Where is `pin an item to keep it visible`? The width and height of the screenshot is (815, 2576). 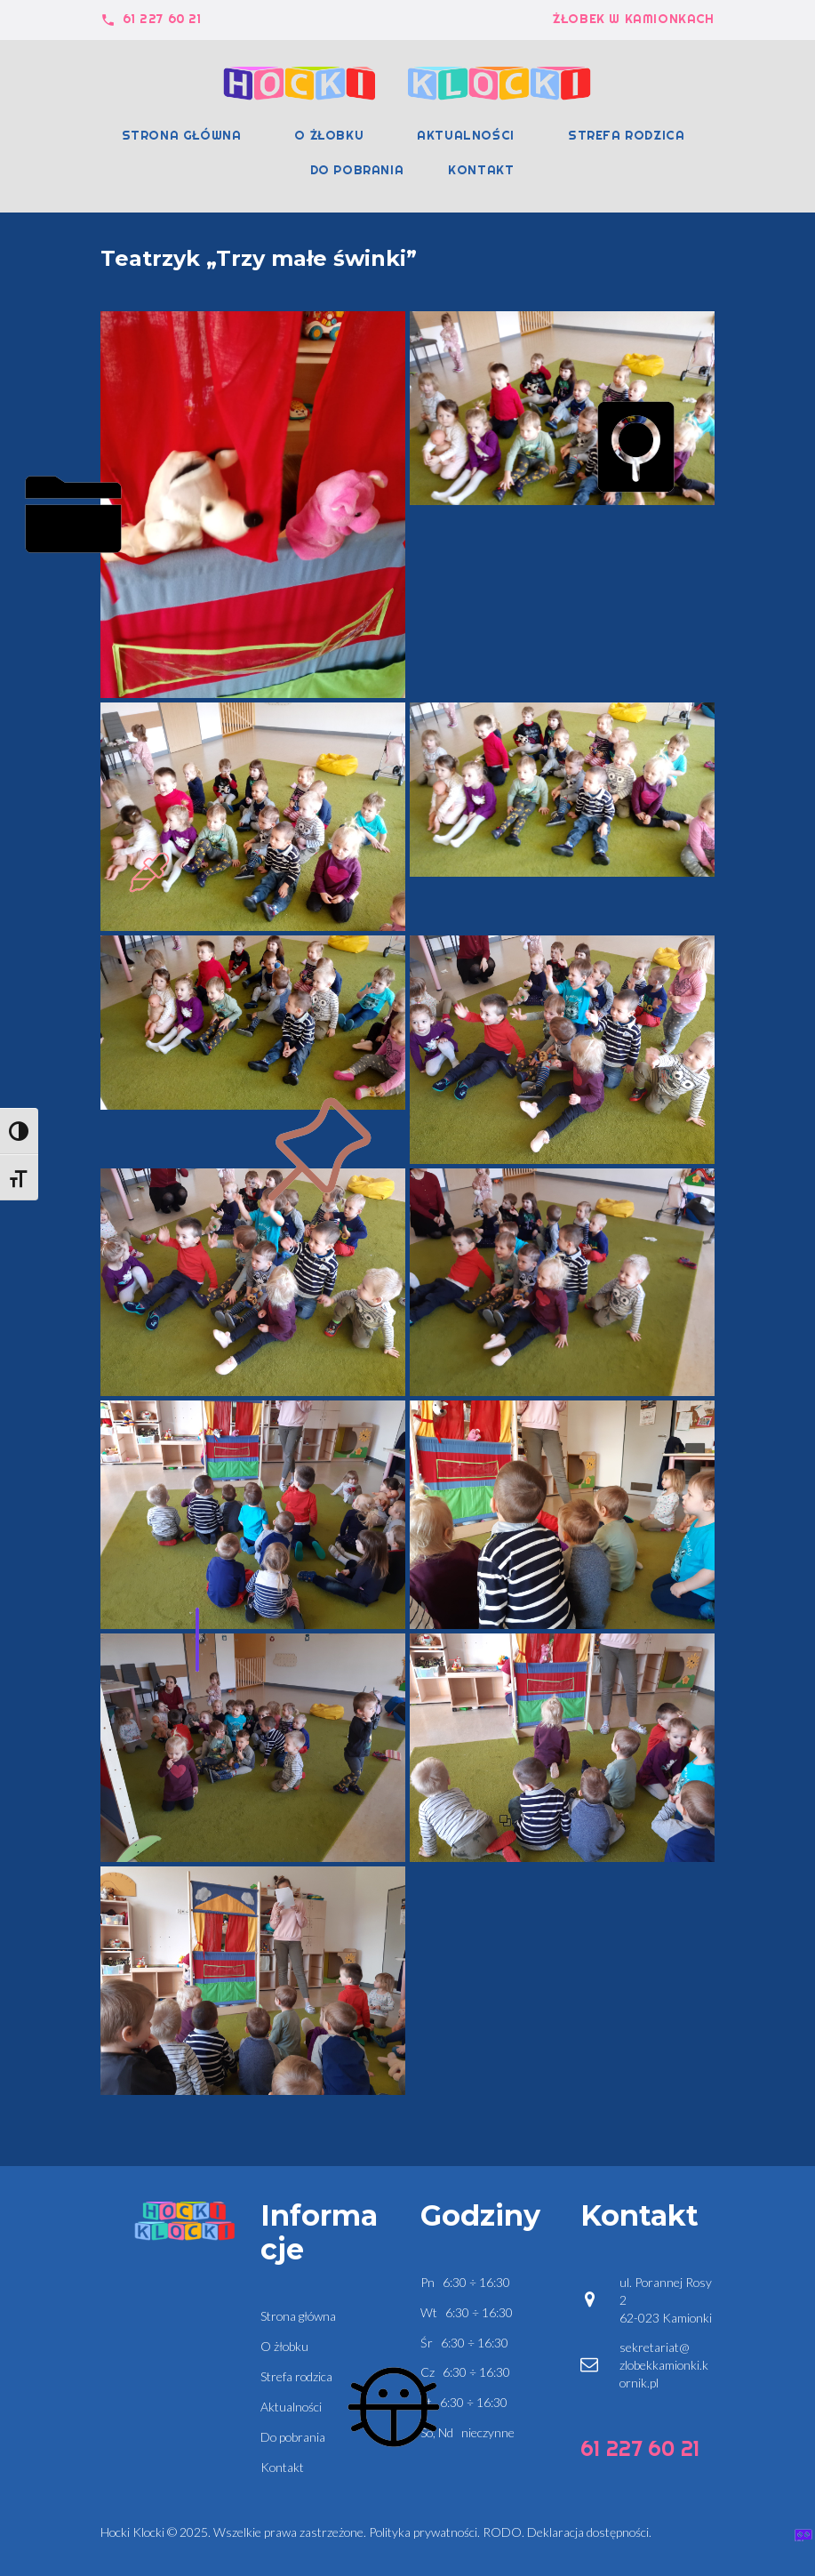
pin an item to keep it visible is located at coordinates (316, 1152).